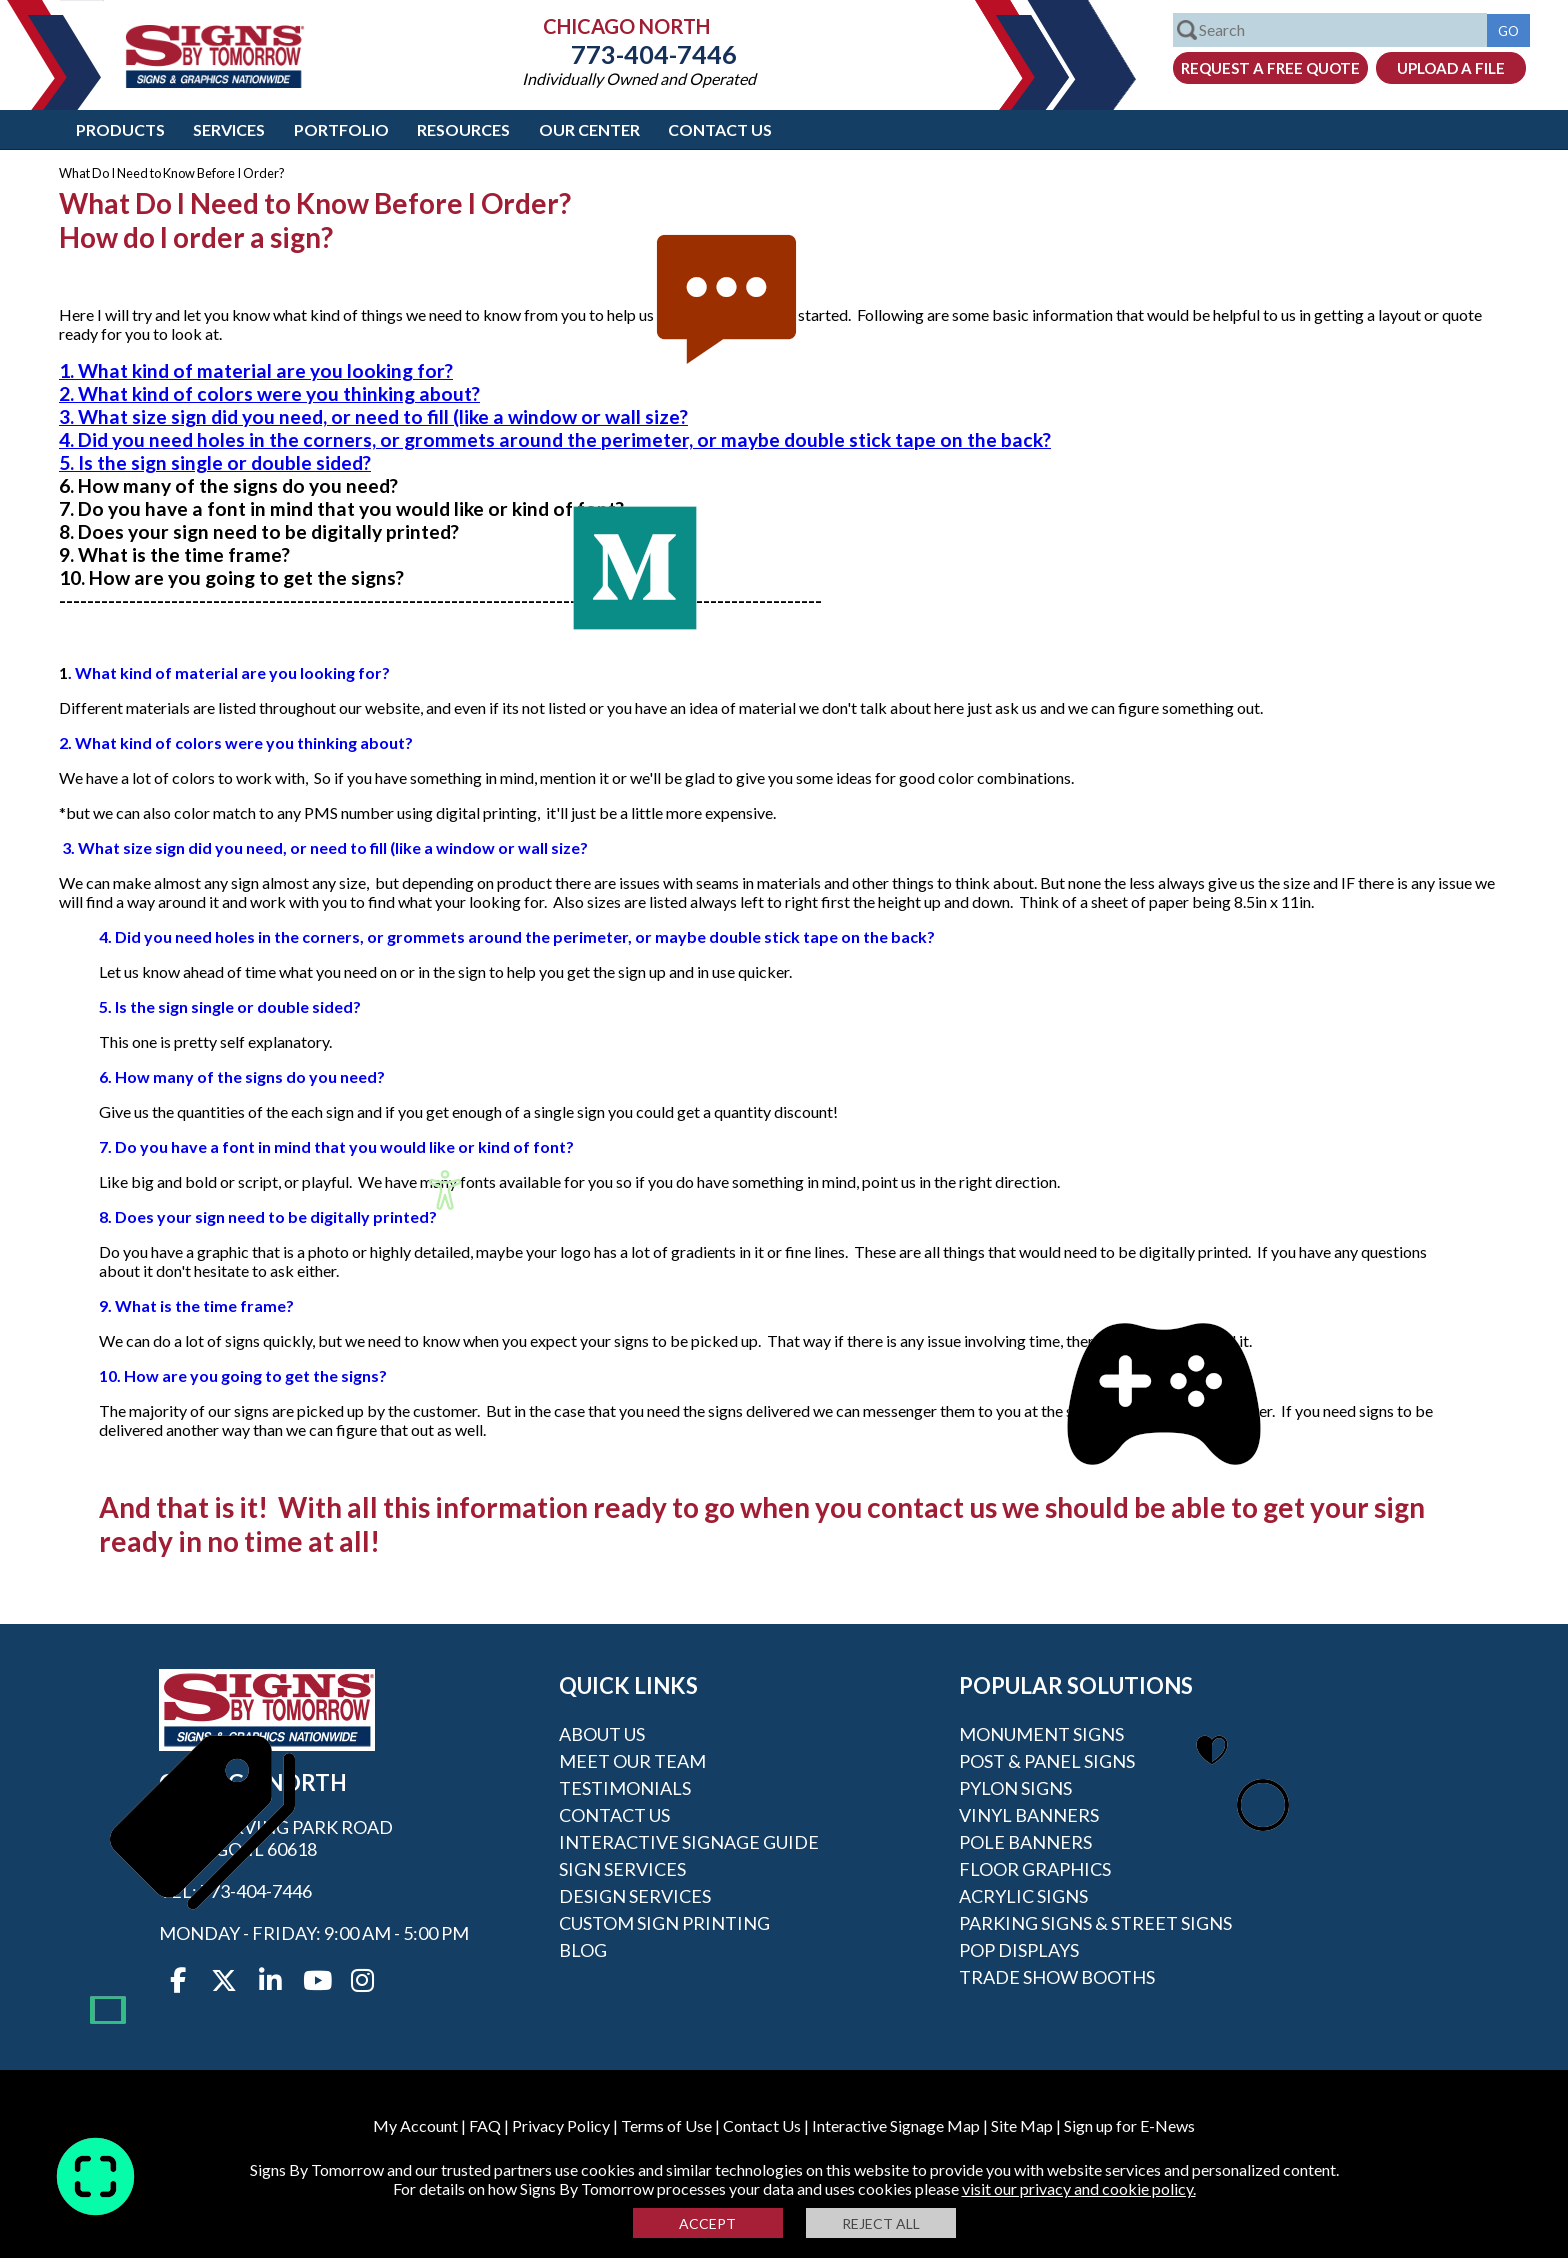 Image resolution: width=1568 pixels, height=2258 pixels. Describe the element at coordinates (1212, 1750) in the screenshot. I see `indicates partial like or favorite status` at that location.